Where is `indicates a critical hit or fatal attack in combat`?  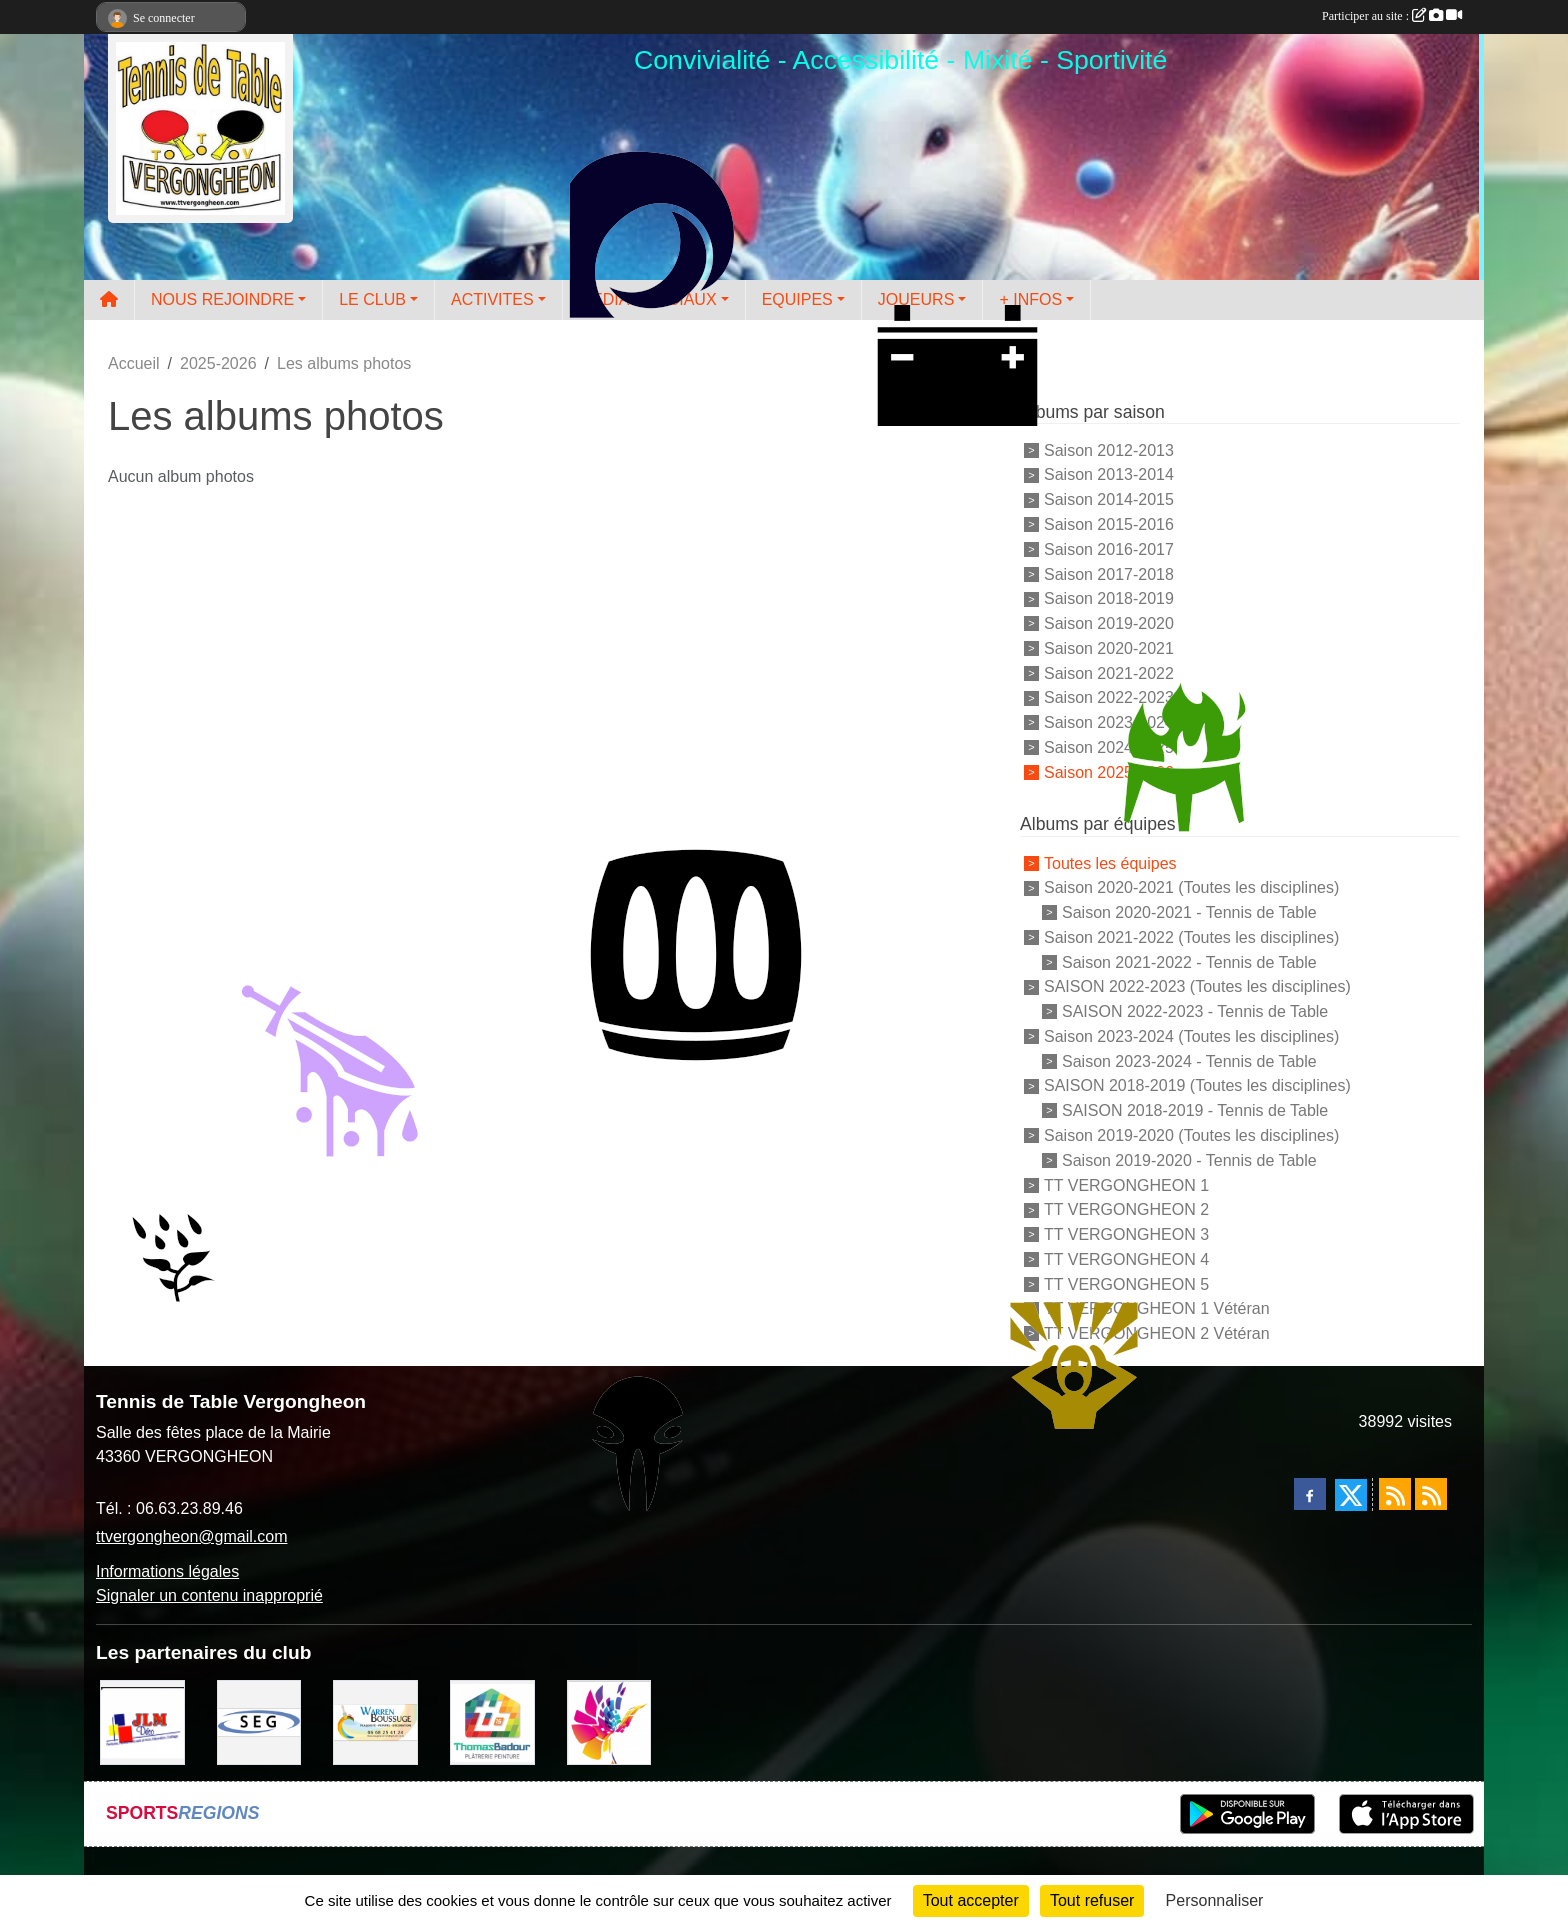
indicates a critical hit or fatal attack in combat is located at coordinates (330, 1067).